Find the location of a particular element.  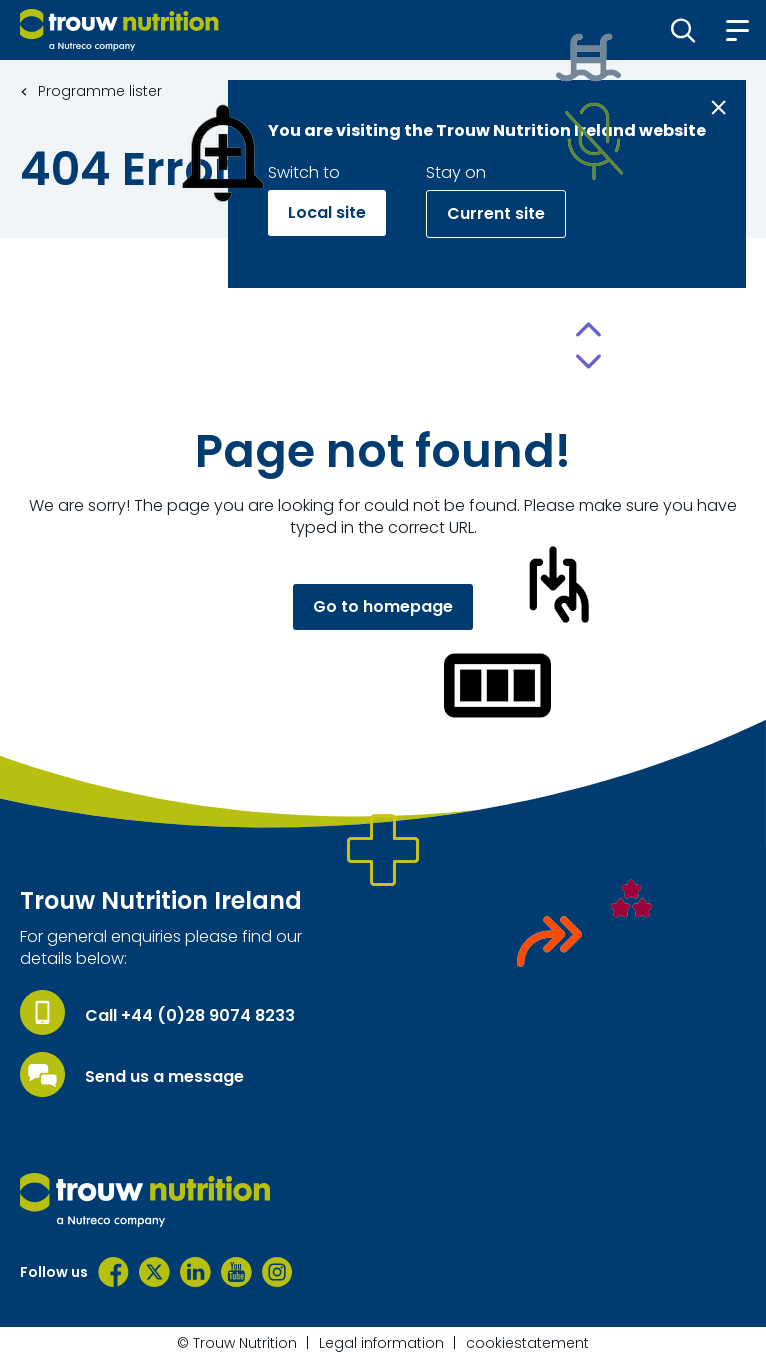

mute your microphone is located at coordinates (594, 140).